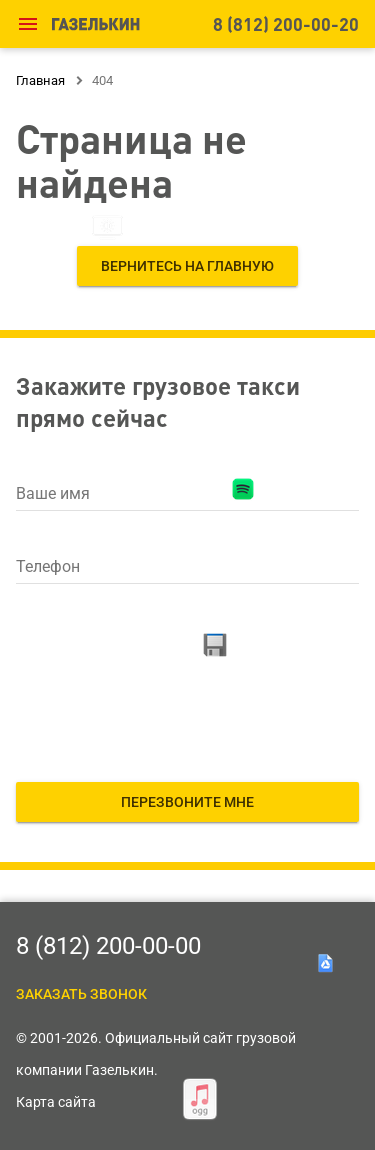 This screenshot has height=1150, width=375. I want to click on an ogg vorbis audio file, so click(200, 1099).